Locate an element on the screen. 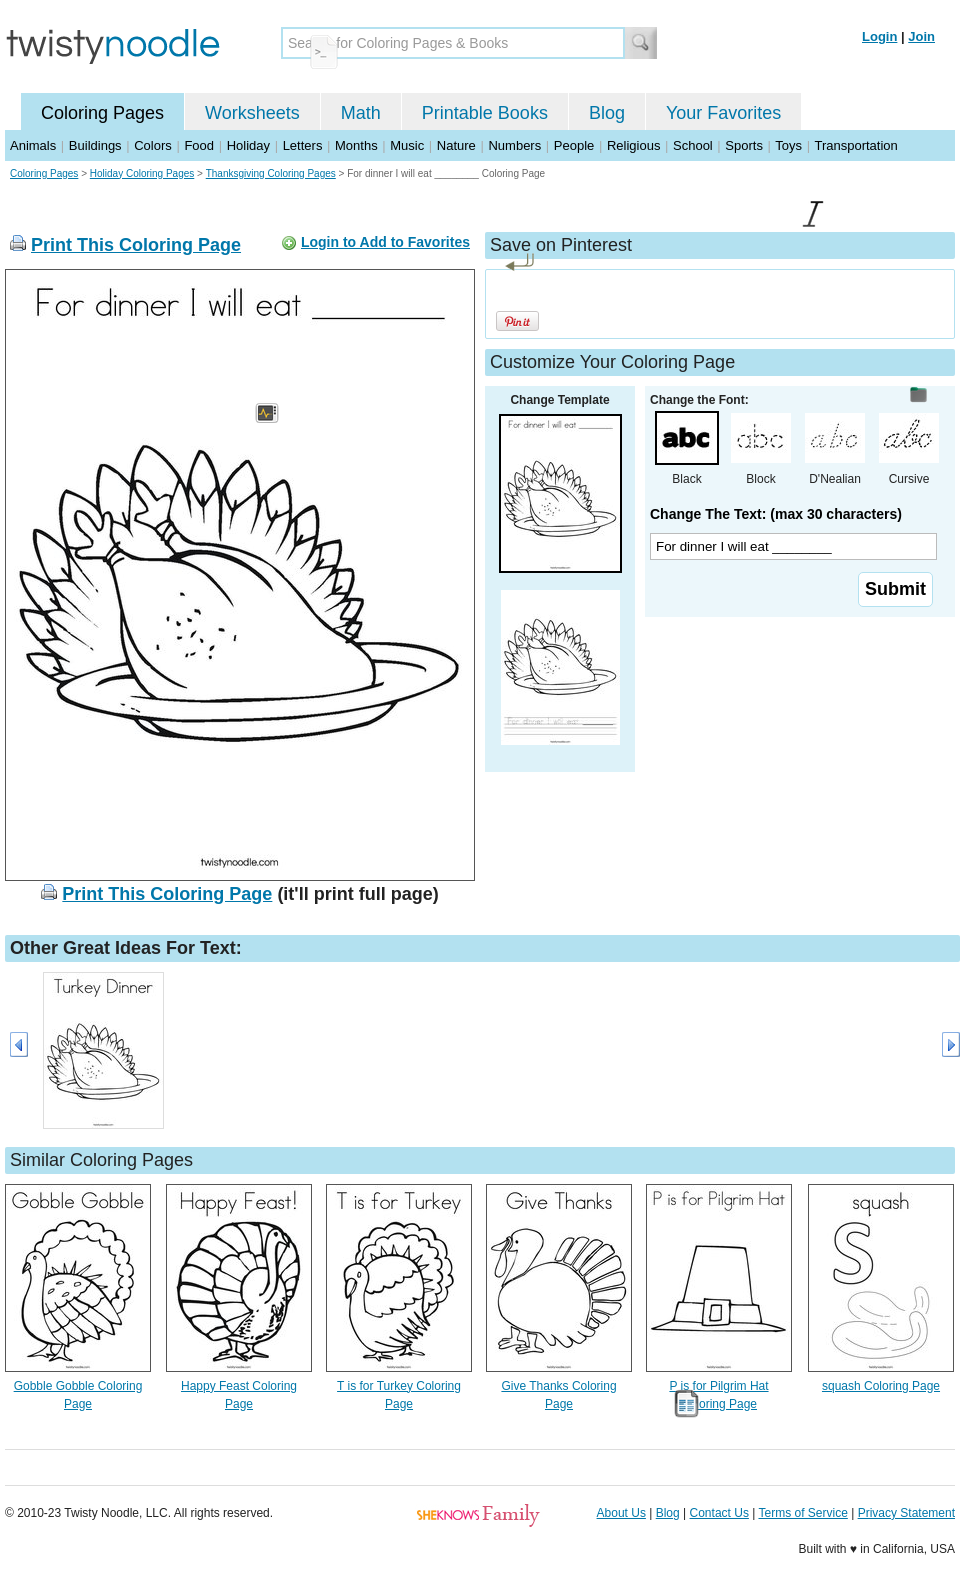 The width and height of the screenshot is (960, 1594). apply italic formatting to selected text is located at coordinates (813, 214).